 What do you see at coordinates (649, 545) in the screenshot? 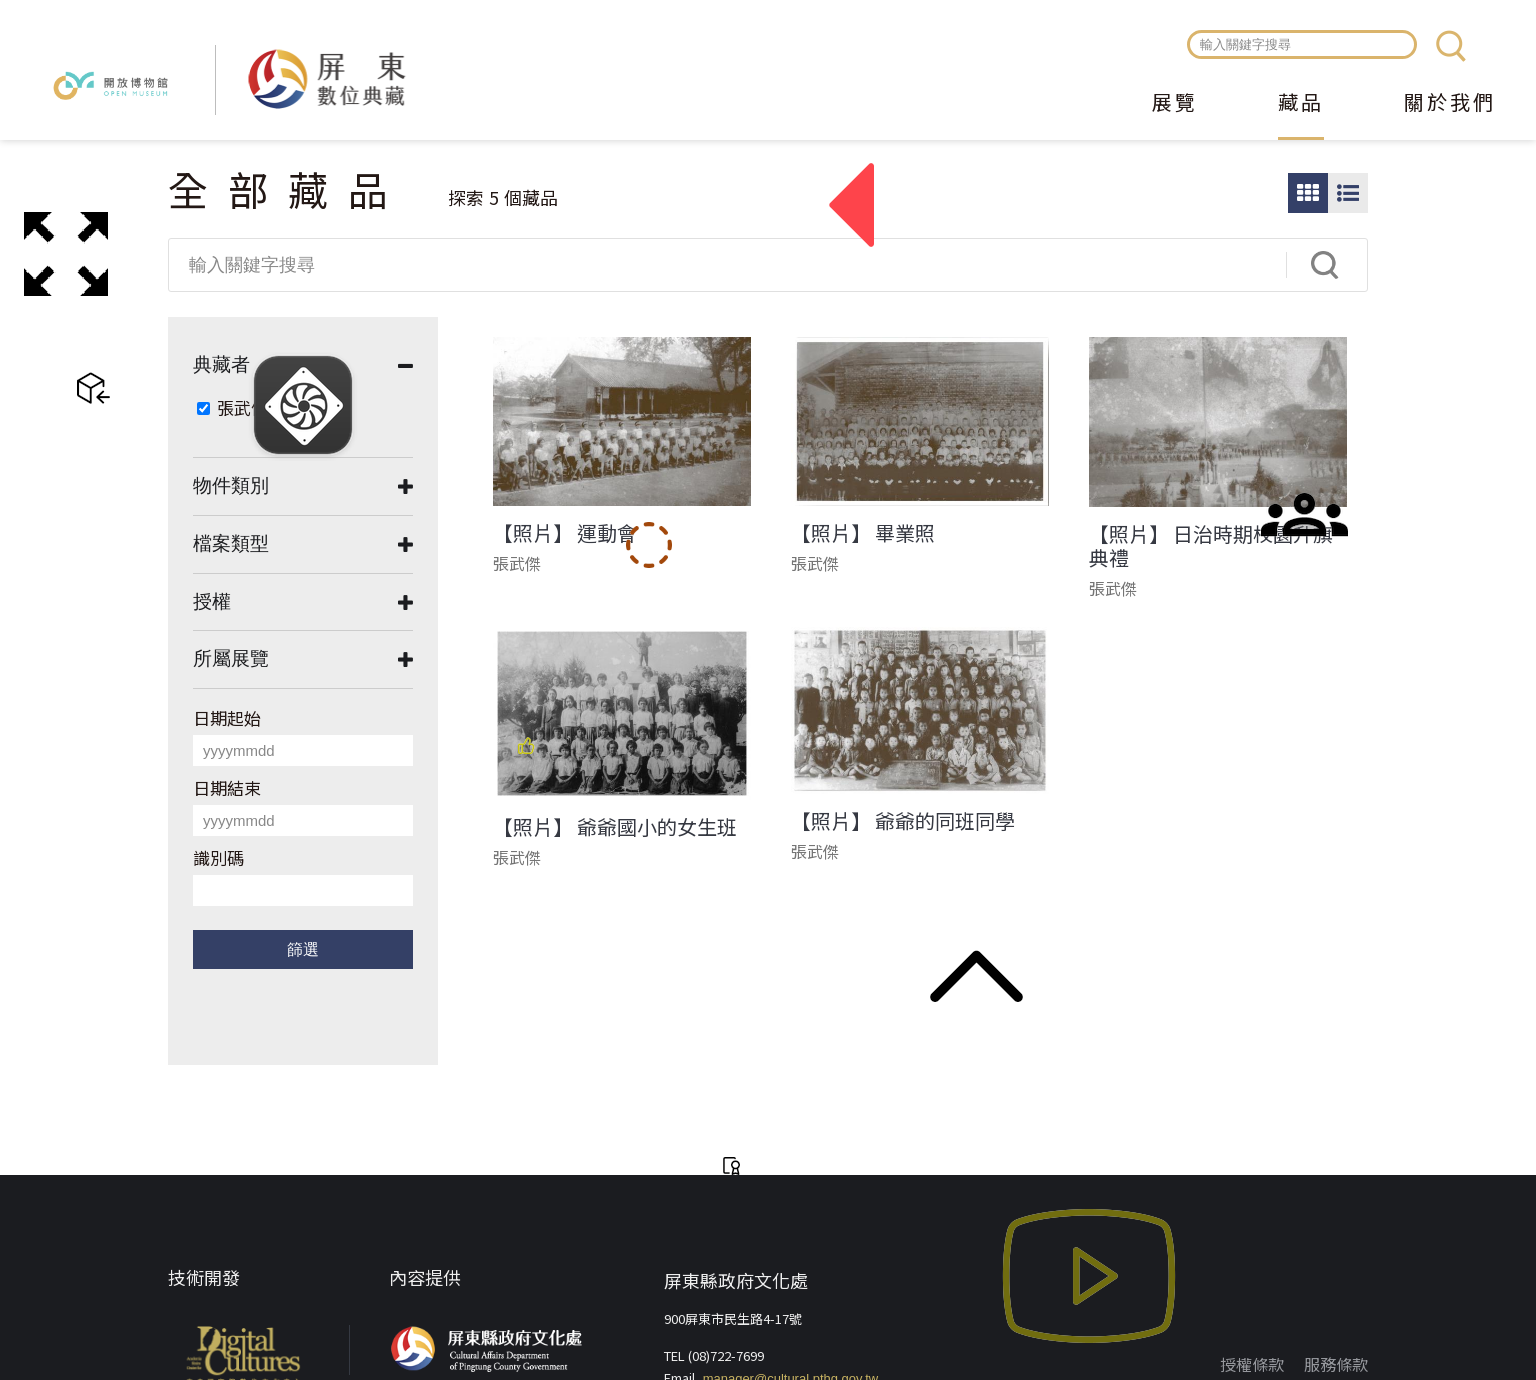
I see `create a new draft issue` at bounding box center [649, 545].